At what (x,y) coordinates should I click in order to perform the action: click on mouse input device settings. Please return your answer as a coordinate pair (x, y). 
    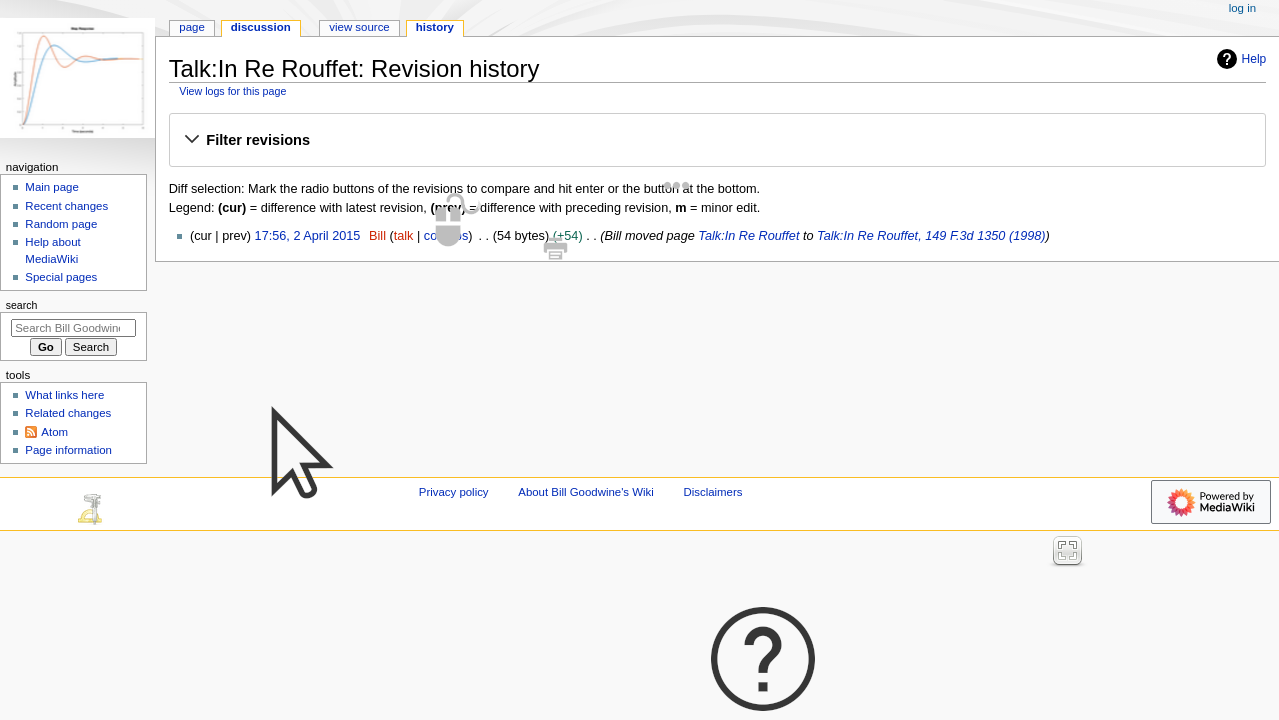
    Looking at the image, I should click on (453, 221).